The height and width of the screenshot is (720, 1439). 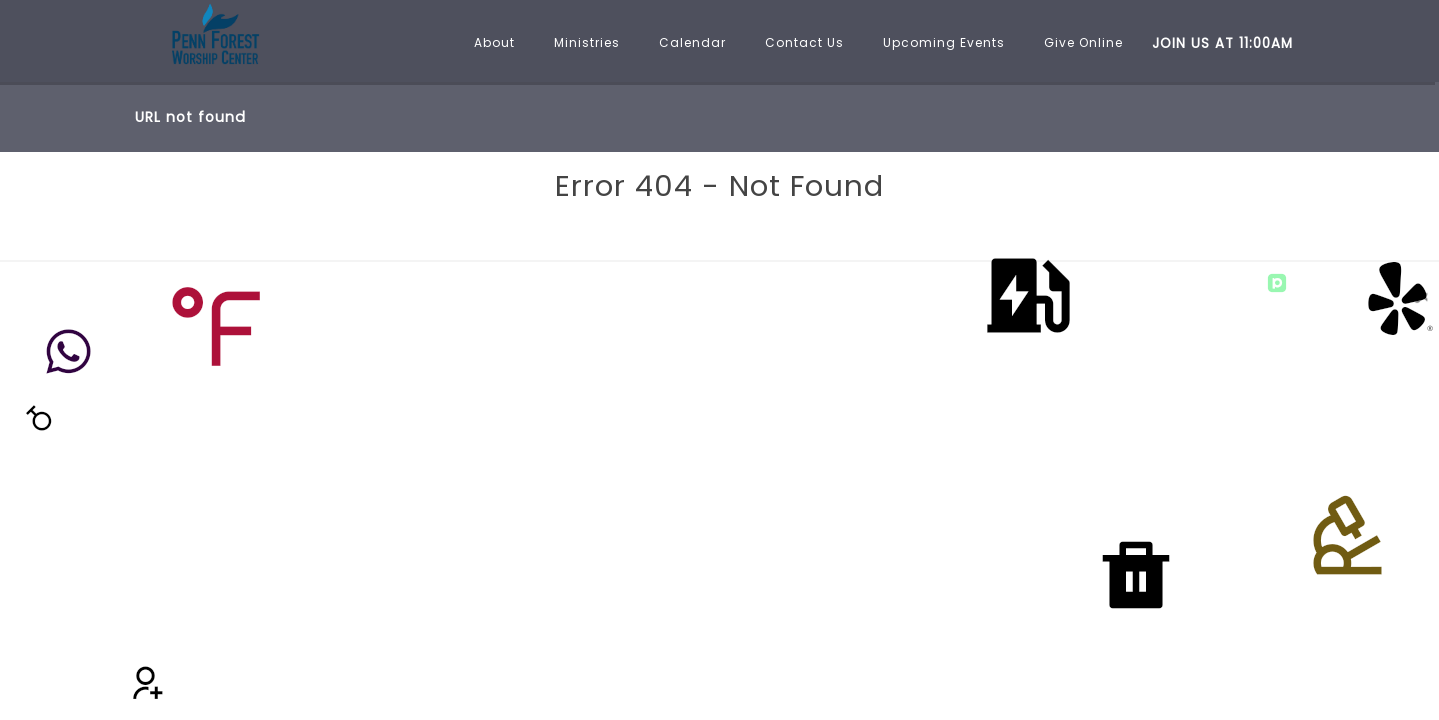 I want to click on open the Yelp app, so click(x=1400, y=298).